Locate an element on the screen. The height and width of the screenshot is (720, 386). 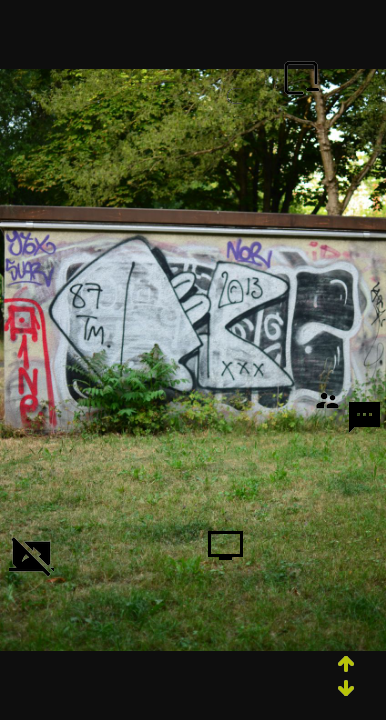
stop sharing your screen is located at coordinates (31, 556).